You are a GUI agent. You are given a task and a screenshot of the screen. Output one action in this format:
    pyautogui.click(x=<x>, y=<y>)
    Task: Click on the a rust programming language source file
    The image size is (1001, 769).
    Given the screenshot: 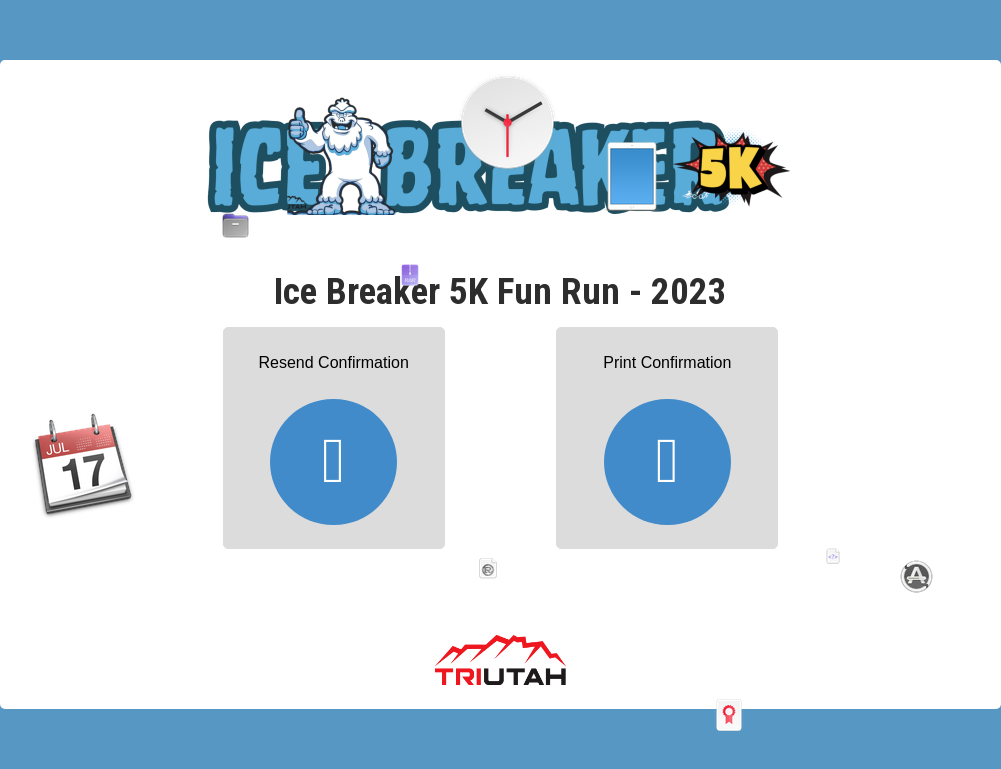 What is the action you would take?
    pyautogui.click(x=488, y=568)
    